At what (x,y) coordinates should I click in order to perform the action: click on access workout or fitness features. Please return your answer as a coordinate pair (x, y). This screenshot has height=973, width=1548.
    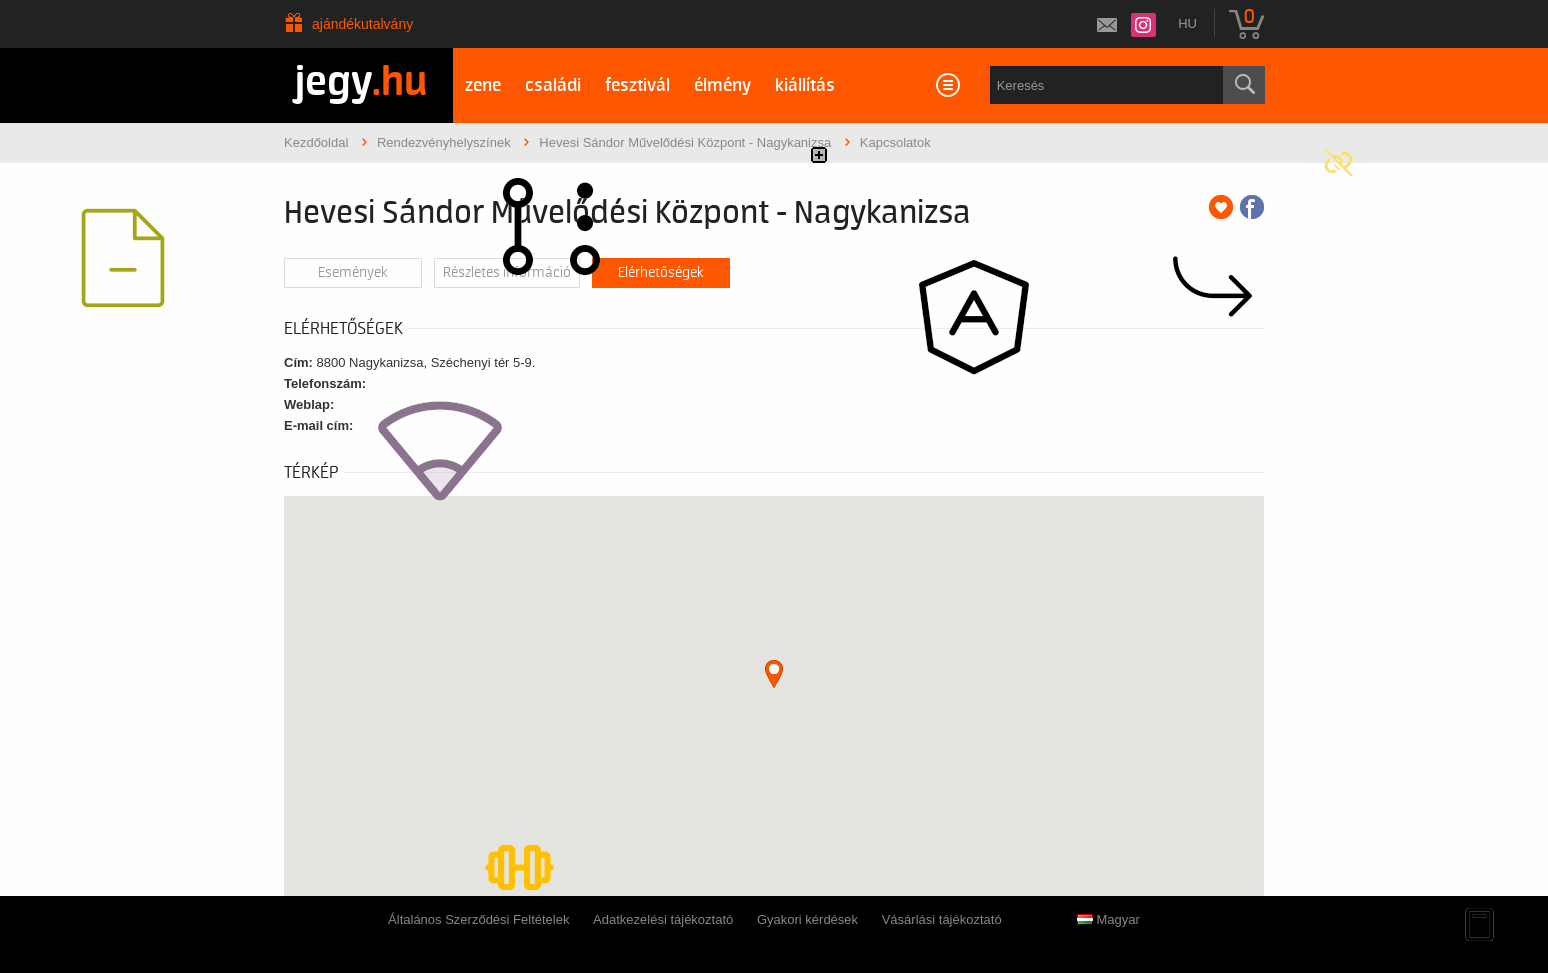
    Looking at the image, I should click on (519, 867).